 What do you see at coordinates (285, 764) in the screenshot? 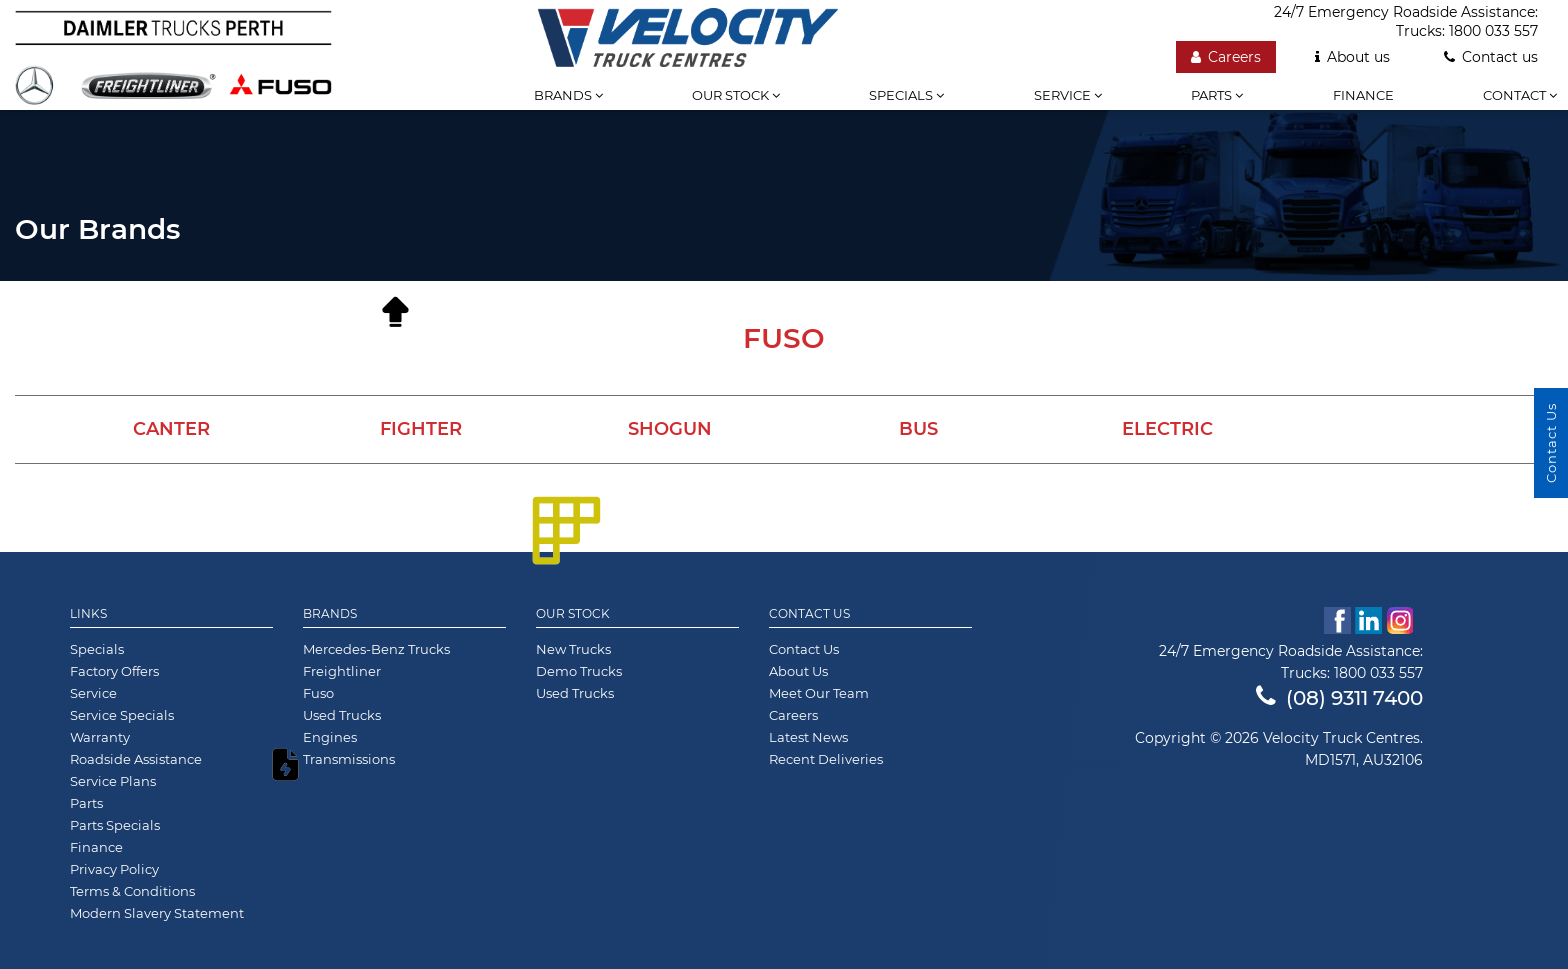
I see `open power or energy-related document` at bounding box center [285, 764].